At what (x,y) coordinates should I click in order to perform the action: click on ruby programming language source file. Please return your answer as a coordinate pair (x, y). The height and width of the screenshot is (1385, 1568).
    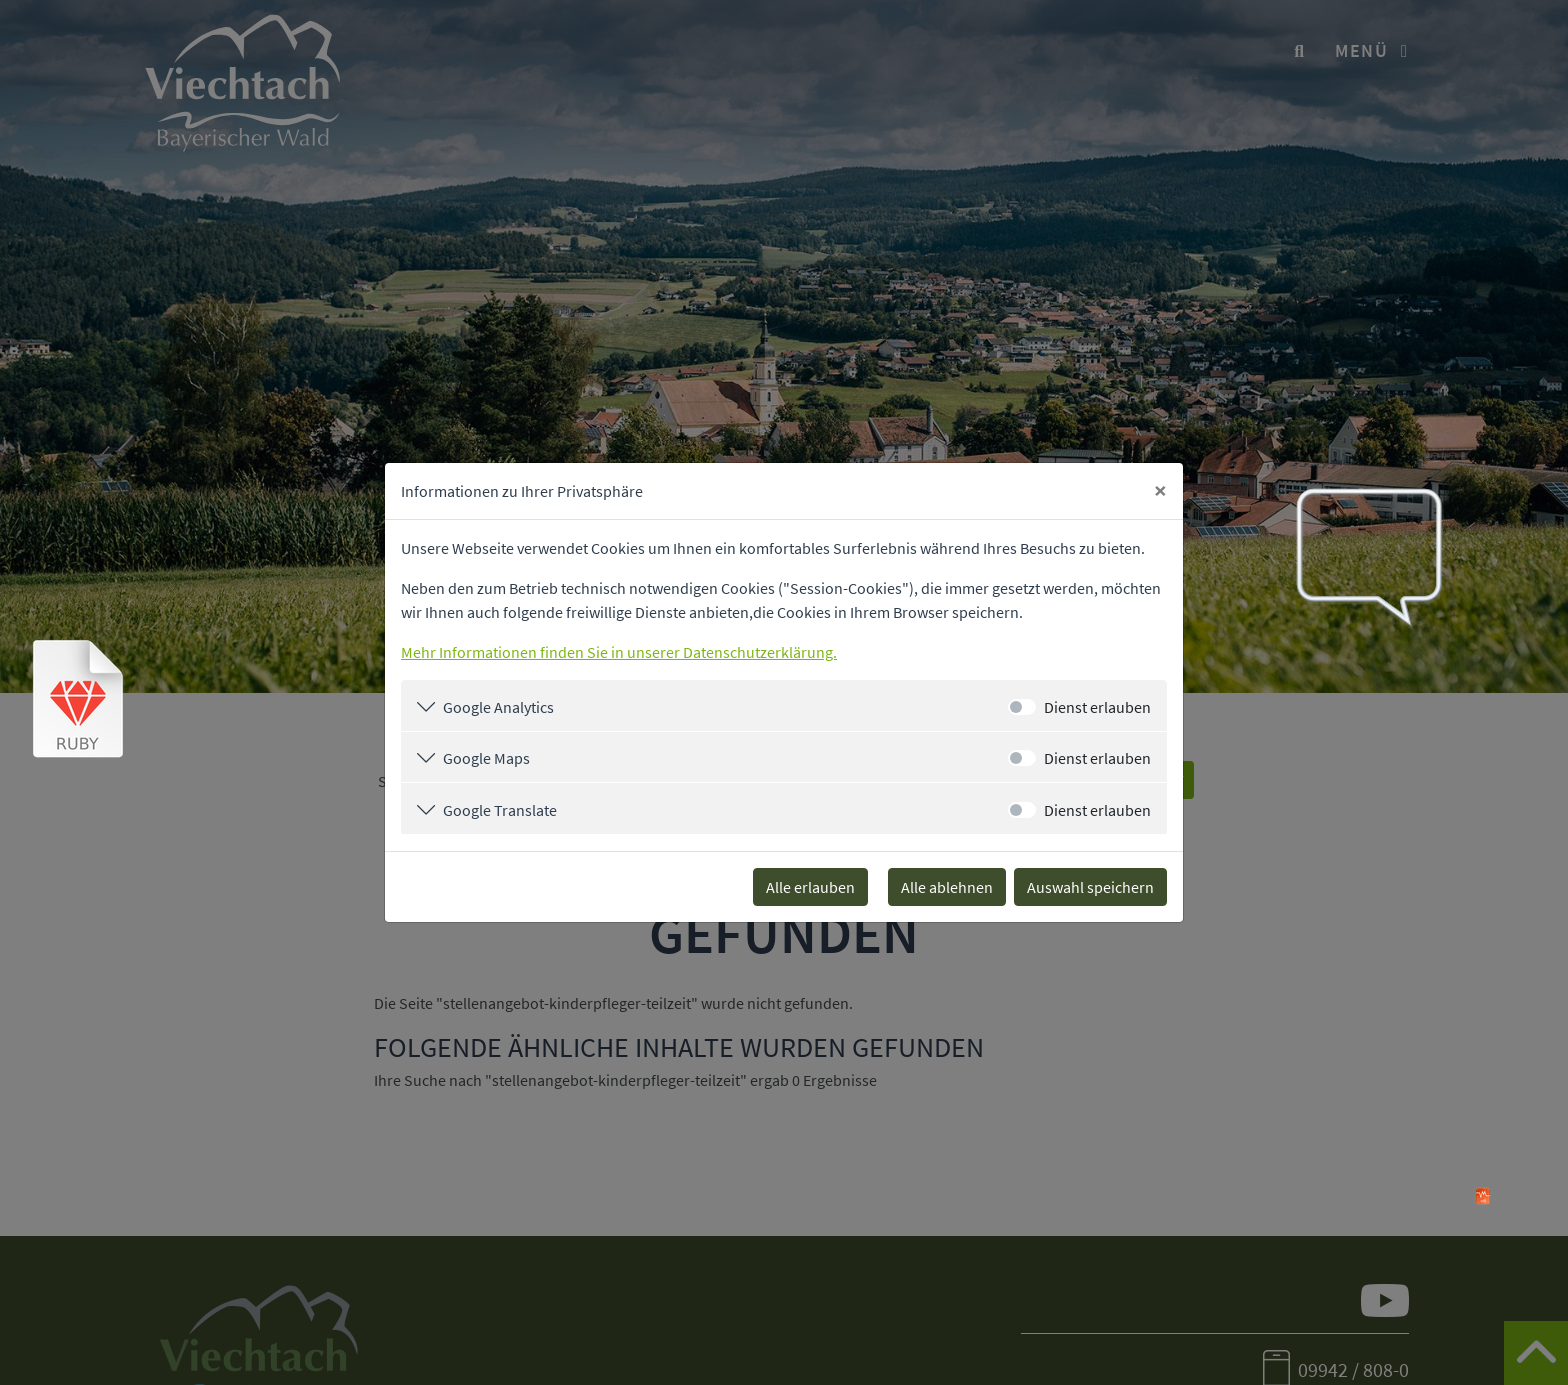
    Looking at the image, I should click on (78, 701).